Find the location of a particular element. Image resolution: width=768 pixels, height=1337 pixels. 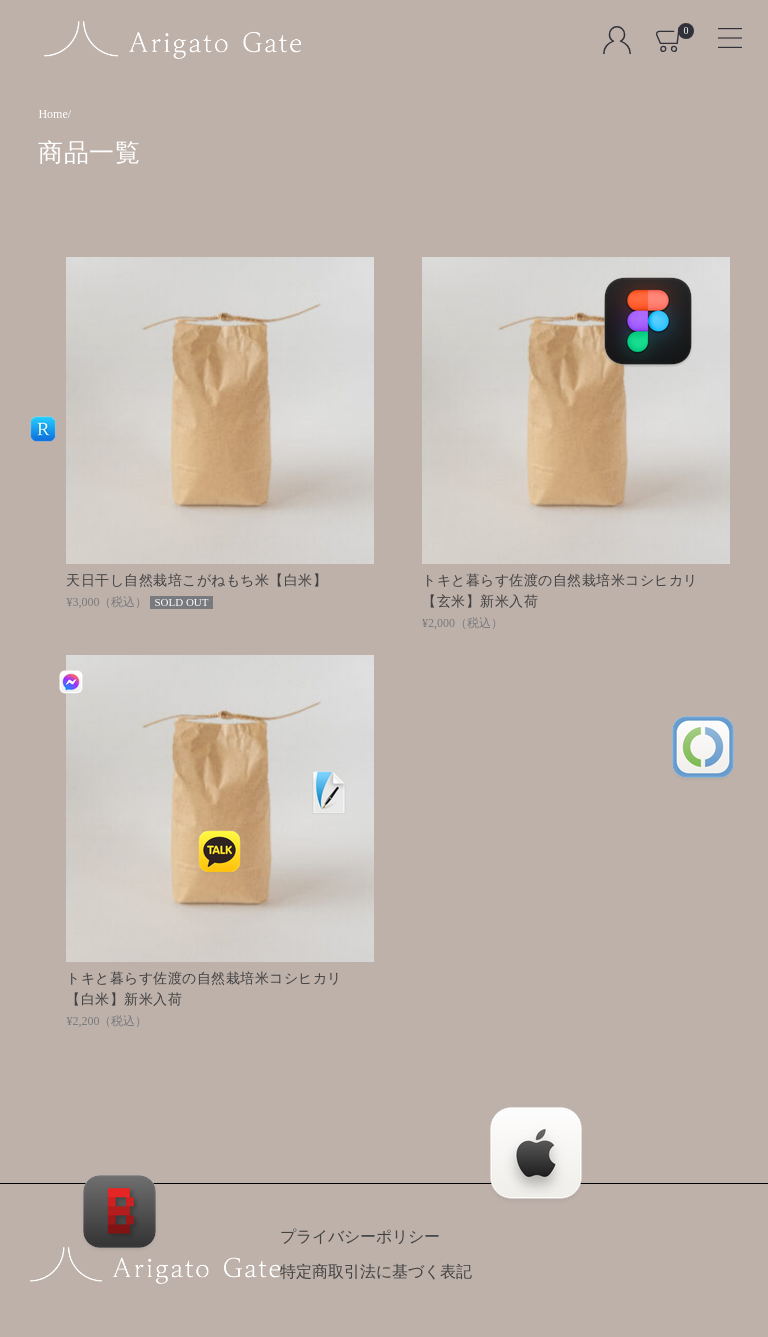

open Figma design application is located at coordinates (648, 321).